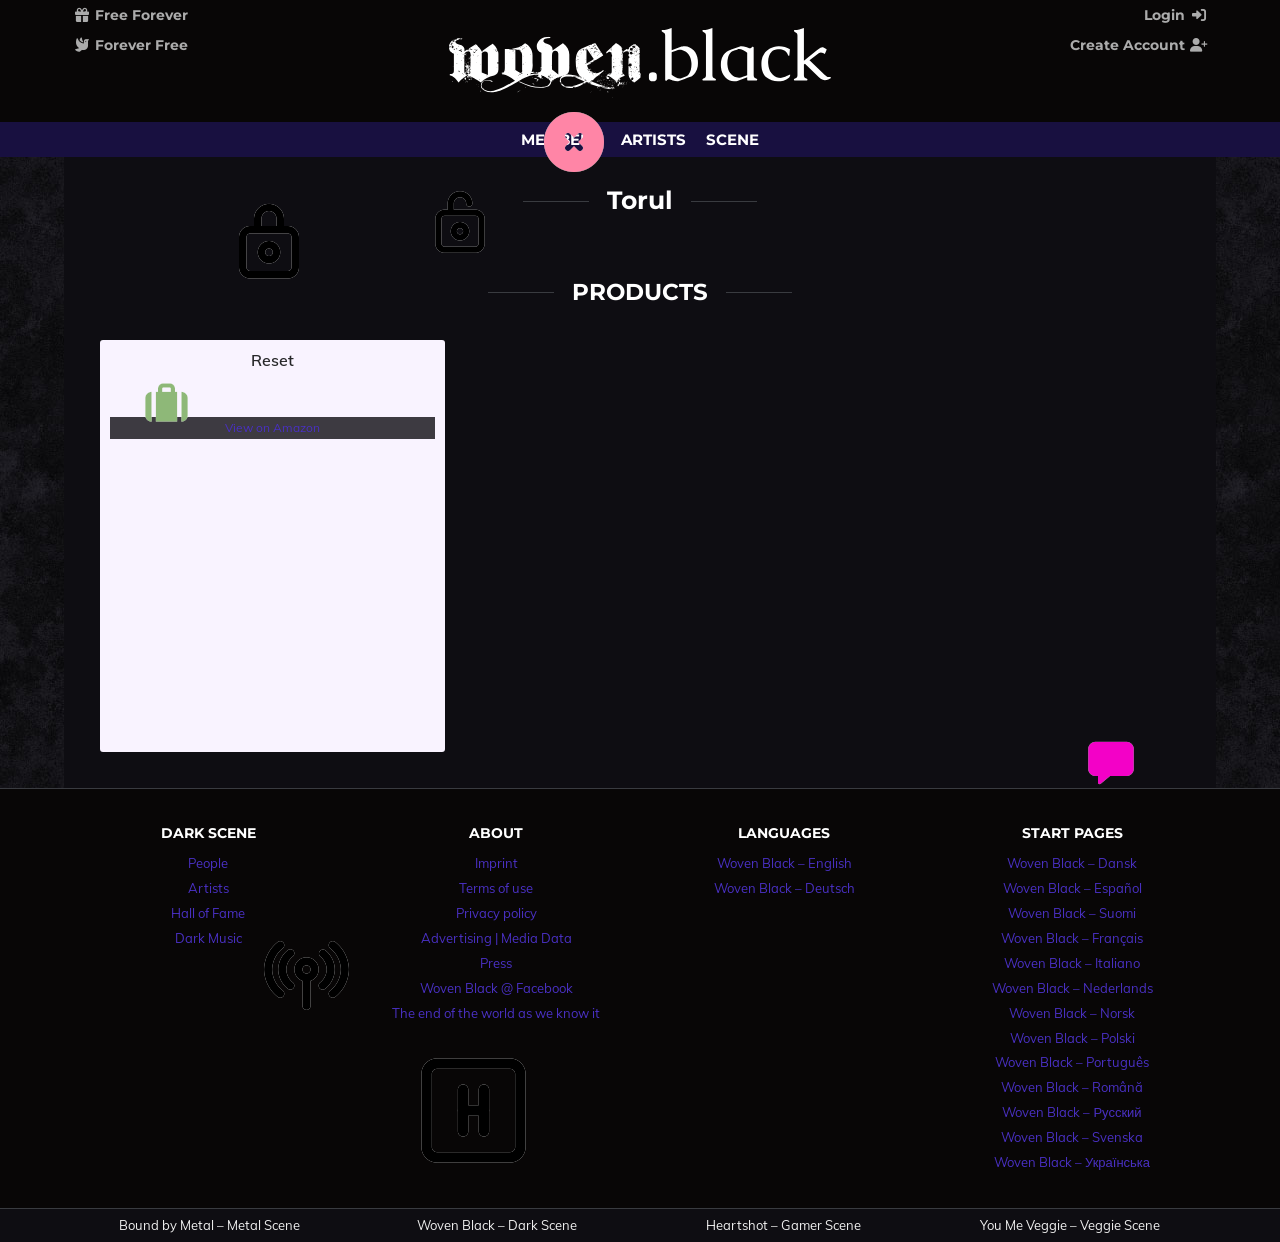  I want to click on unlock a secured item or account, so click(460, 222).